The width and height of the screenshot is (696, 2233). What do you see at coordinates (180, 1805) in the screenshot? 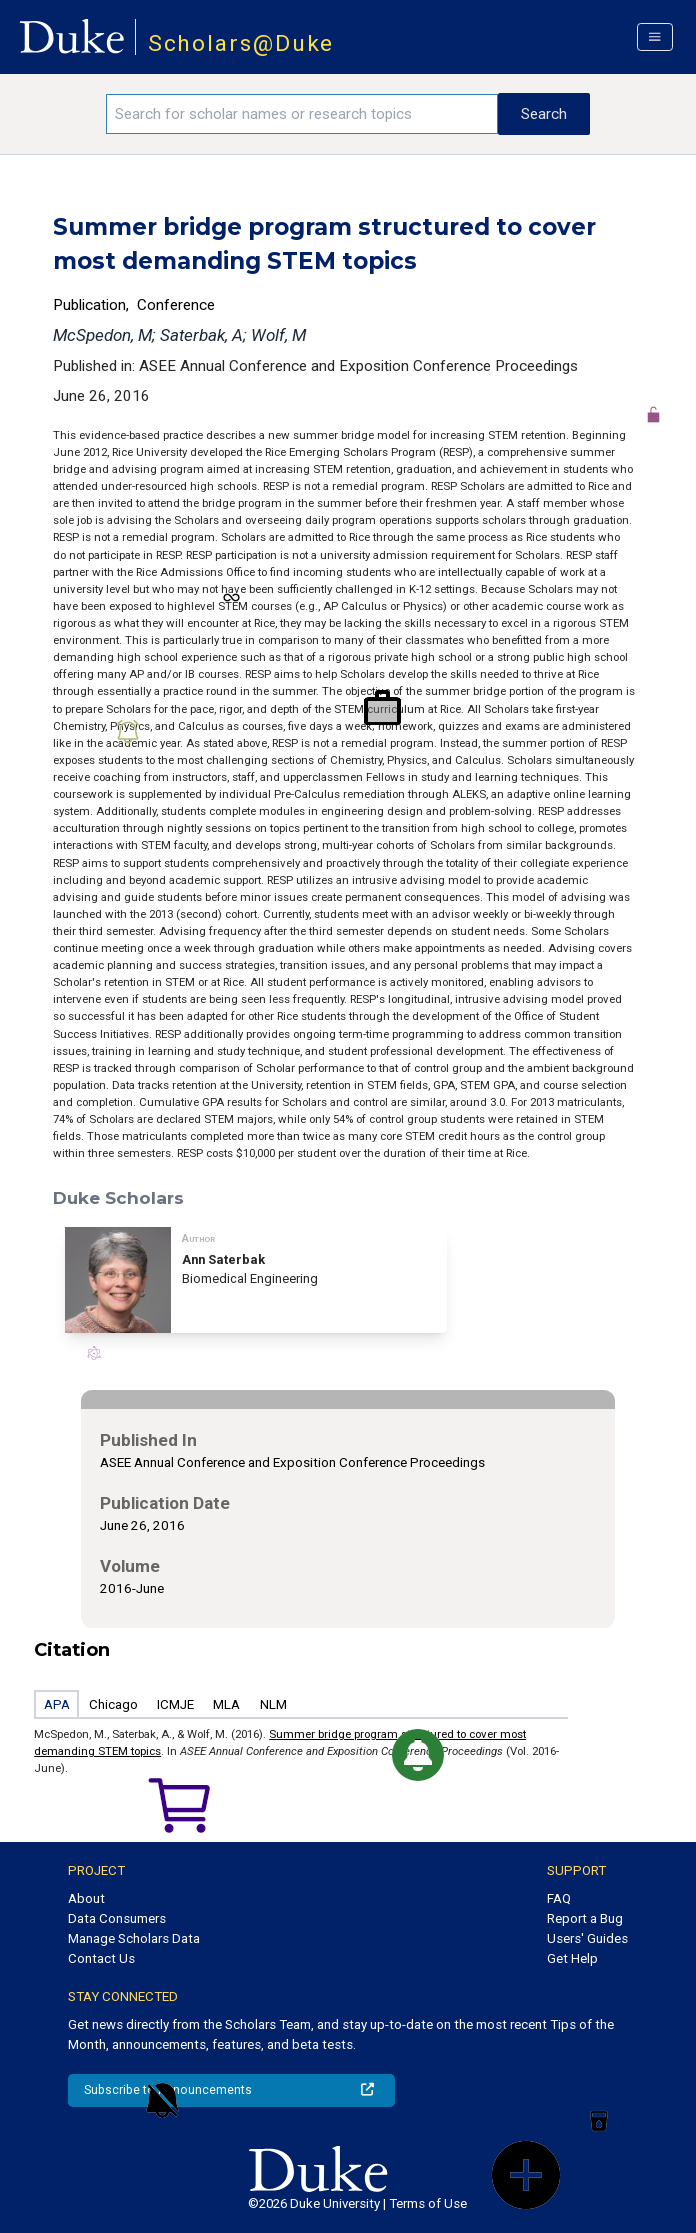
I see `view your shopping cart` at bounding box center [180, 1805].